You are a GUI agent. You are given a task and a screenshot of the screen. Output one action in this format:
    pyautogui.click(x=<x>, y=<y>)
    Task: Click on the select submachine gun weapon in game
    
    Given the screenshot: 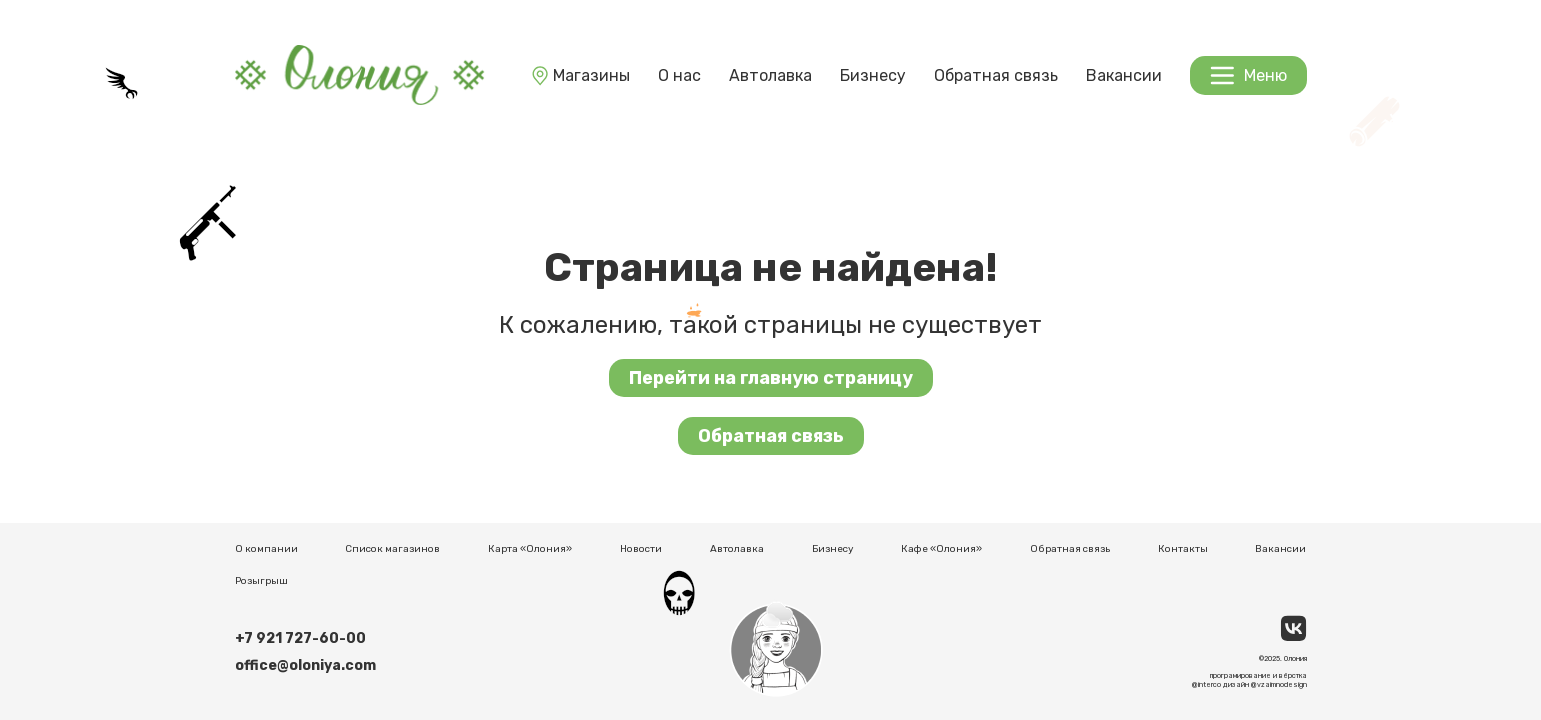 What is the action you would take?
    pyautogui.click(x=208, y=223)
    